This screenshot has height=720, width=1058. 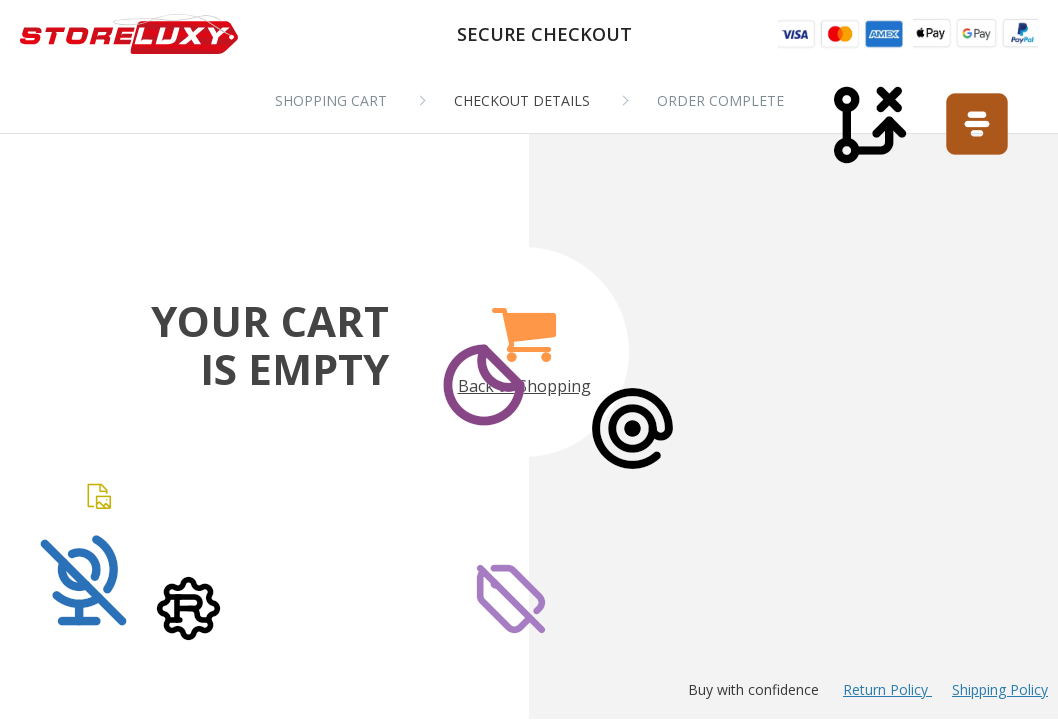 What do you see at coordinates (632, 428) in the screenshot?
I see `mailgun email service integration` at bounding box center [632, 428].